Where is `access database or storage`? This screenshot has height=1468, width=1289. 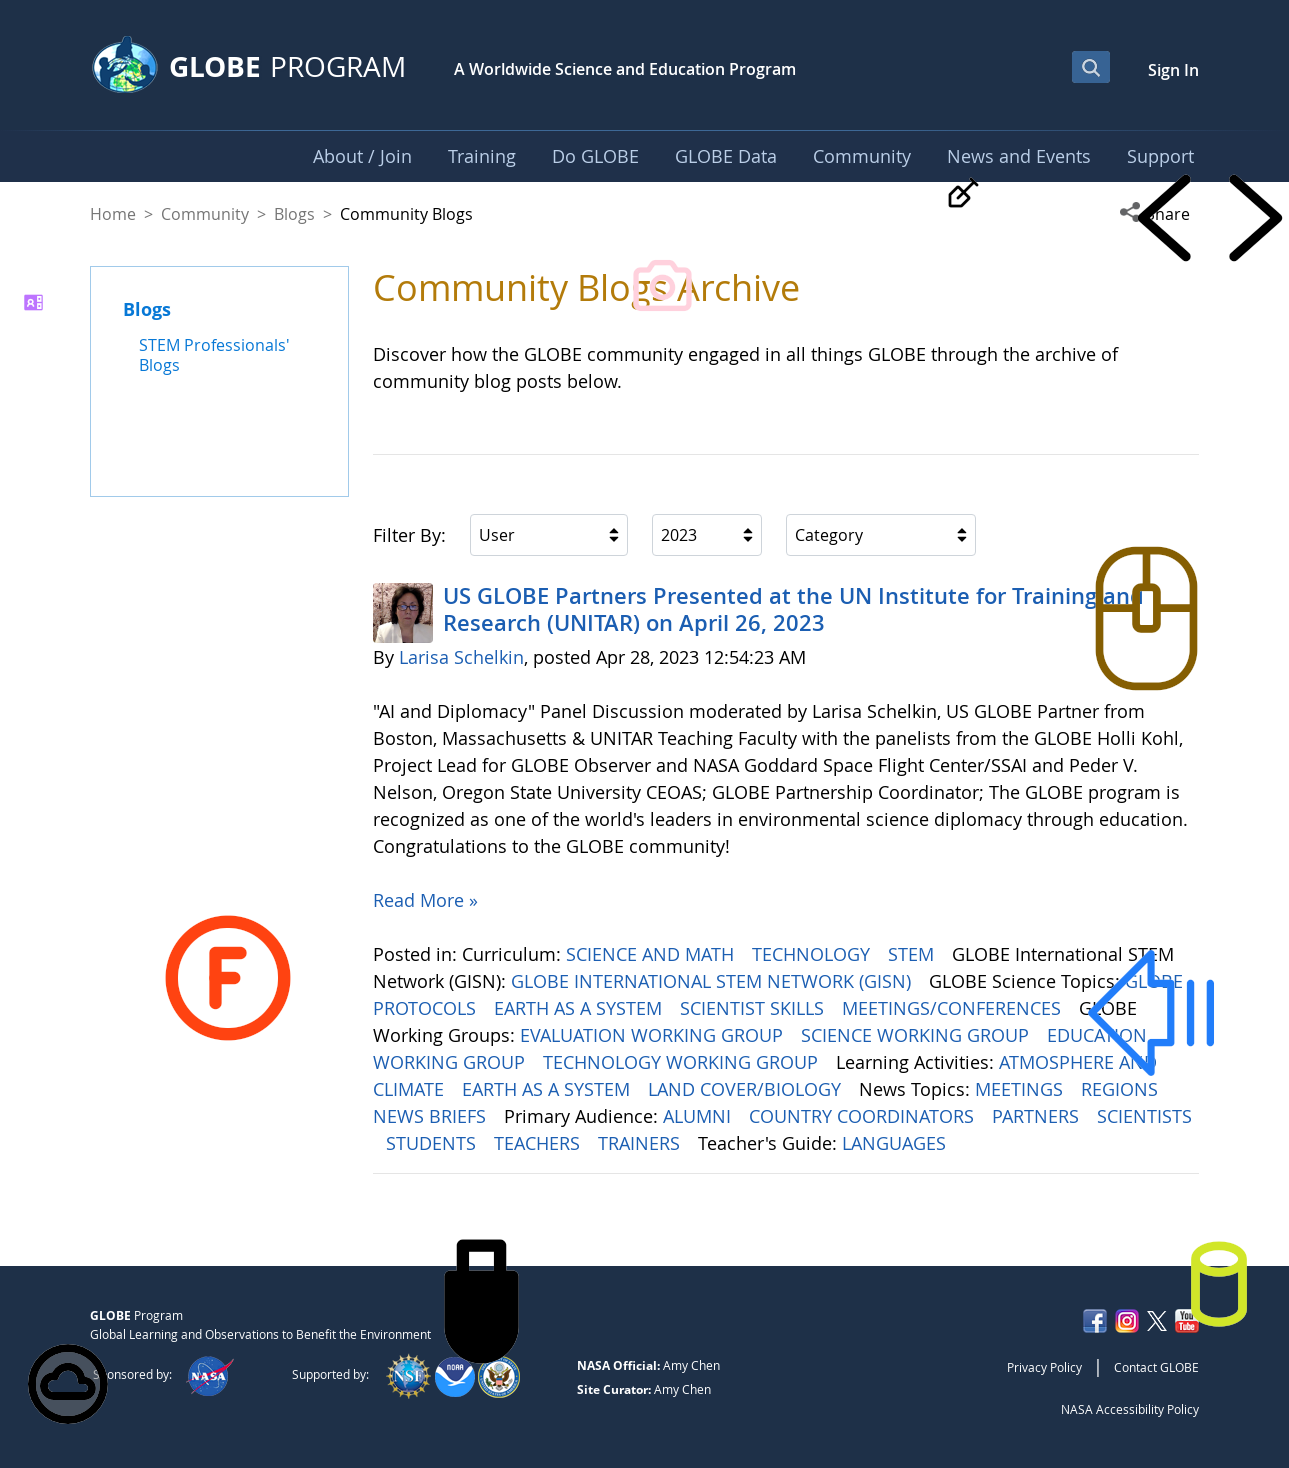
access database or storage is located at coordinates (1219, 1284).